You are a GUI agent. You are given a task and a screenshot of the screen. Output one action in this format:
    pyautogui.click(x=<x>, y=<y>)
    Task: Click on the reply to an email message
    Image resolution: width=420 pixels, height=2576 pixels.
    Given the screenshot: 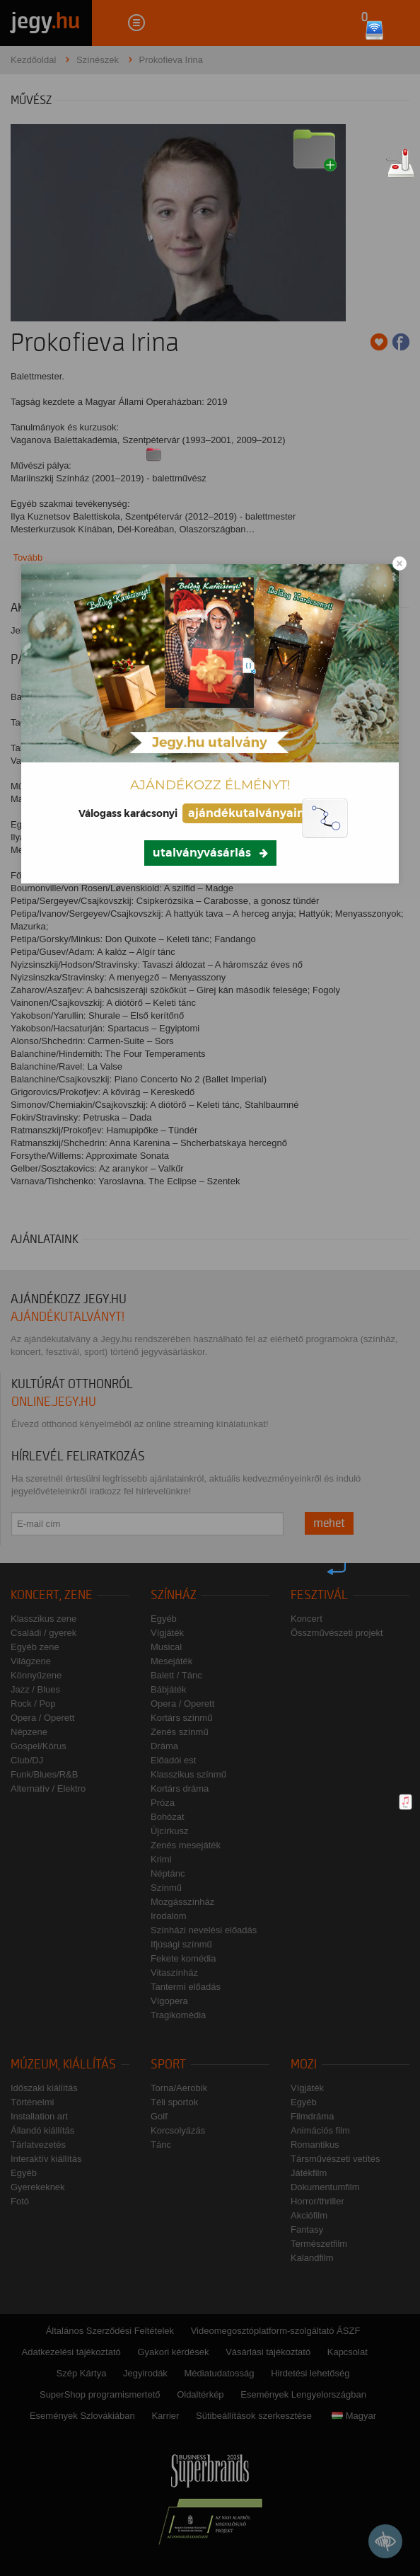 What is the action you would take?
    pyautogui.click(x=336, y=1567)
    